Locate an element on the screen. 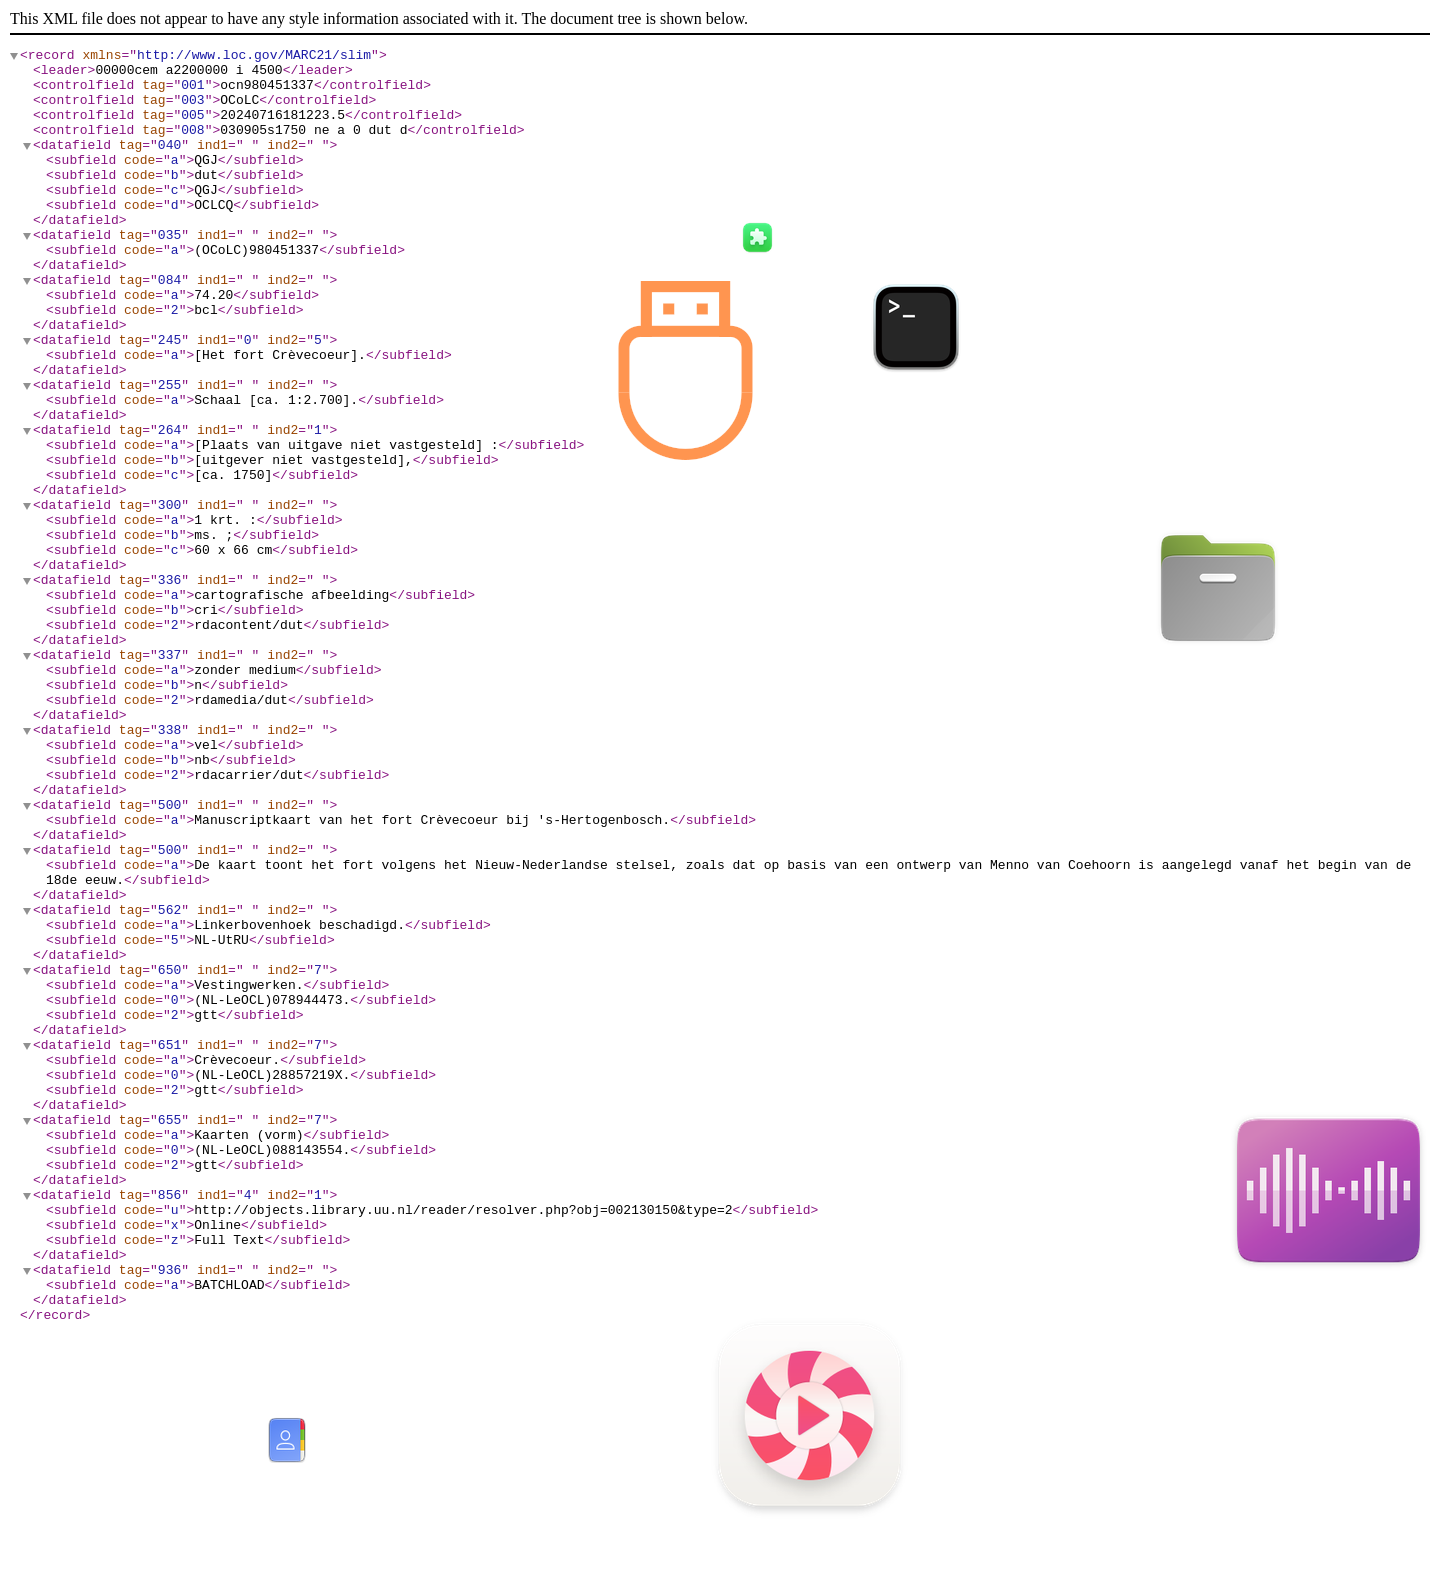  open the audio recorder app is located at coordinates (1328, 1190).